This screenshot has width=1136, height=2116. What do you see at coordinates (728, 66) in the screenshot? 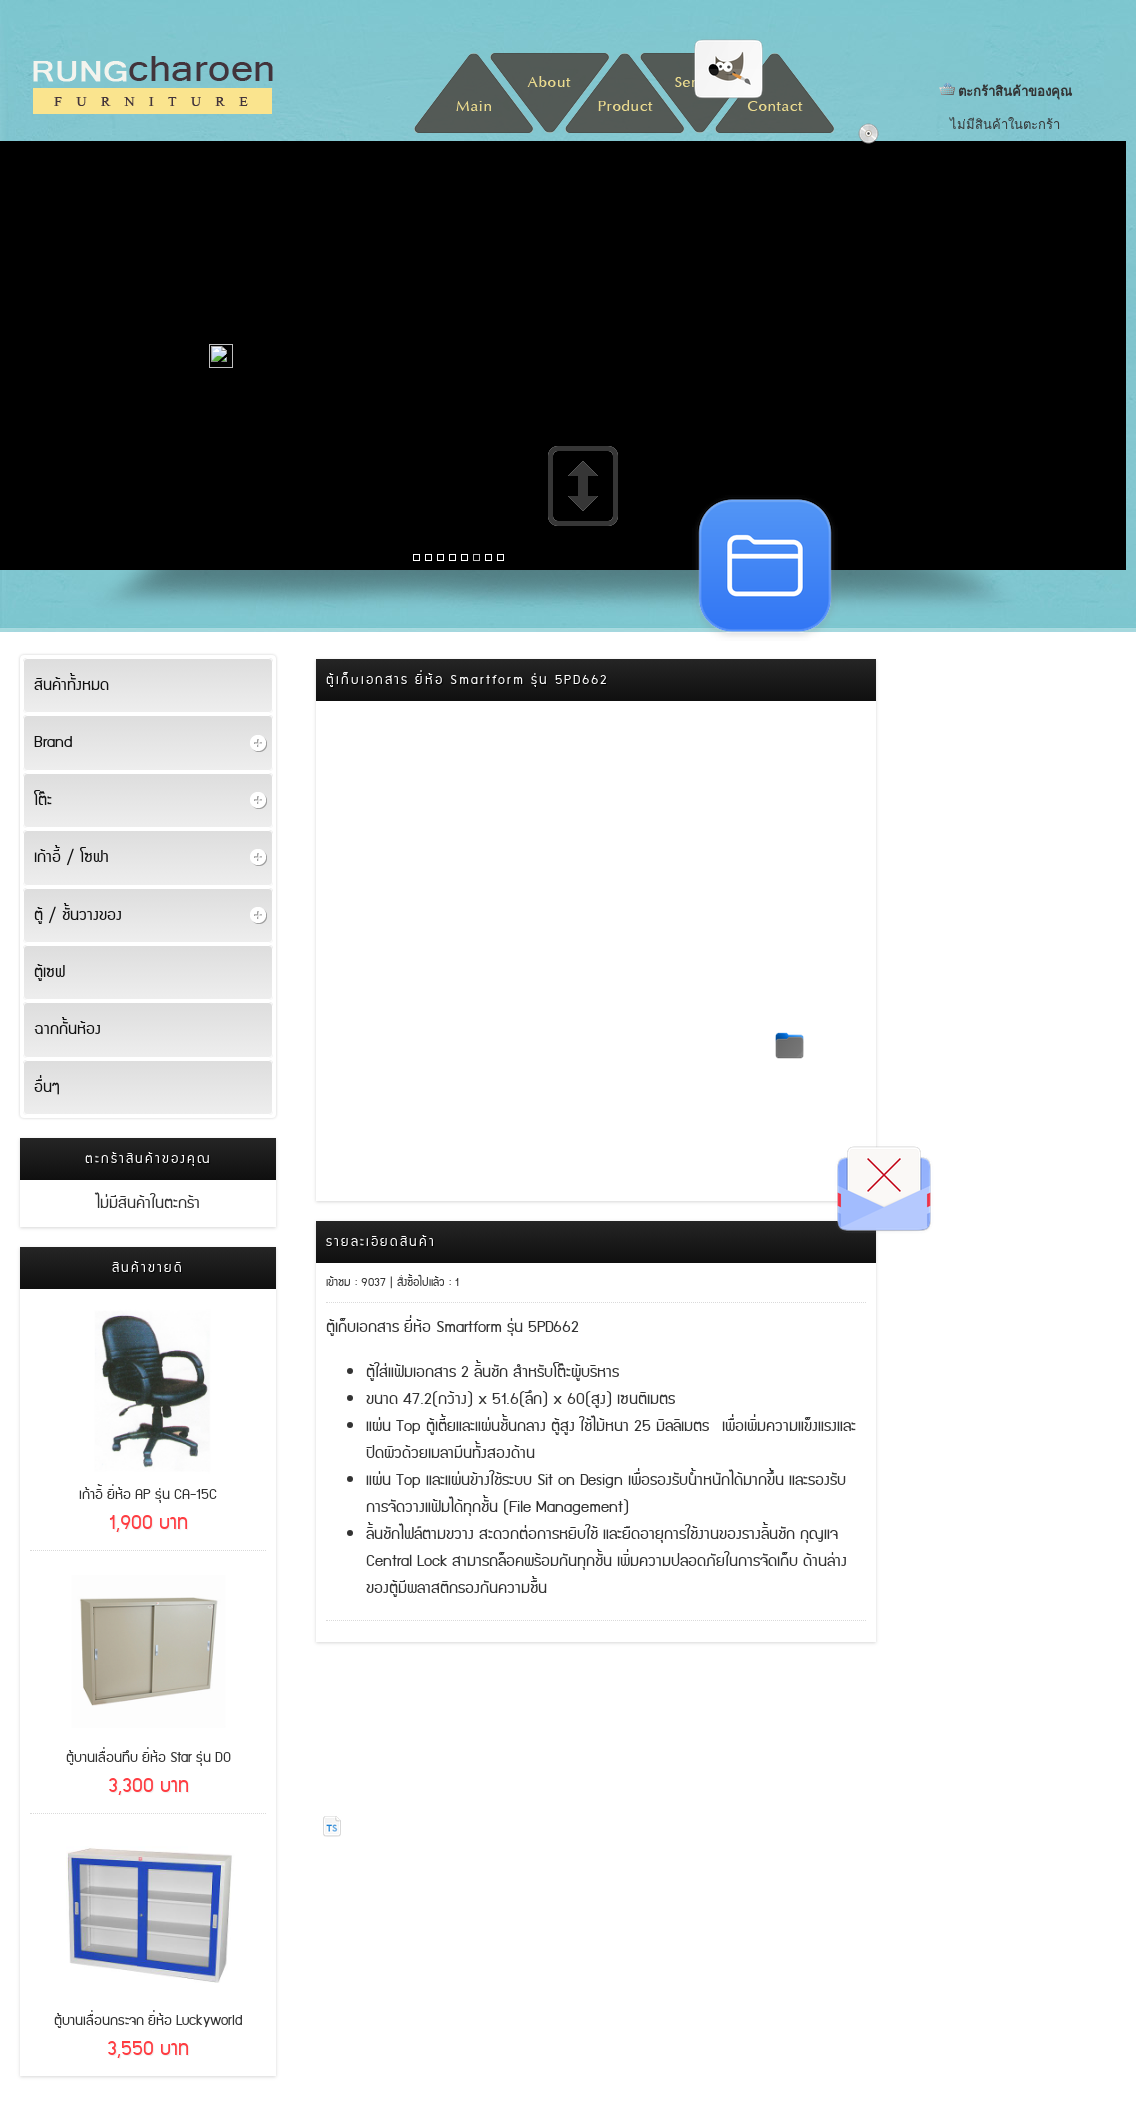
I see `a compressed GIMP image file (.xcf.gz or .xcf.bz2)` at bounding box center [728, 66].